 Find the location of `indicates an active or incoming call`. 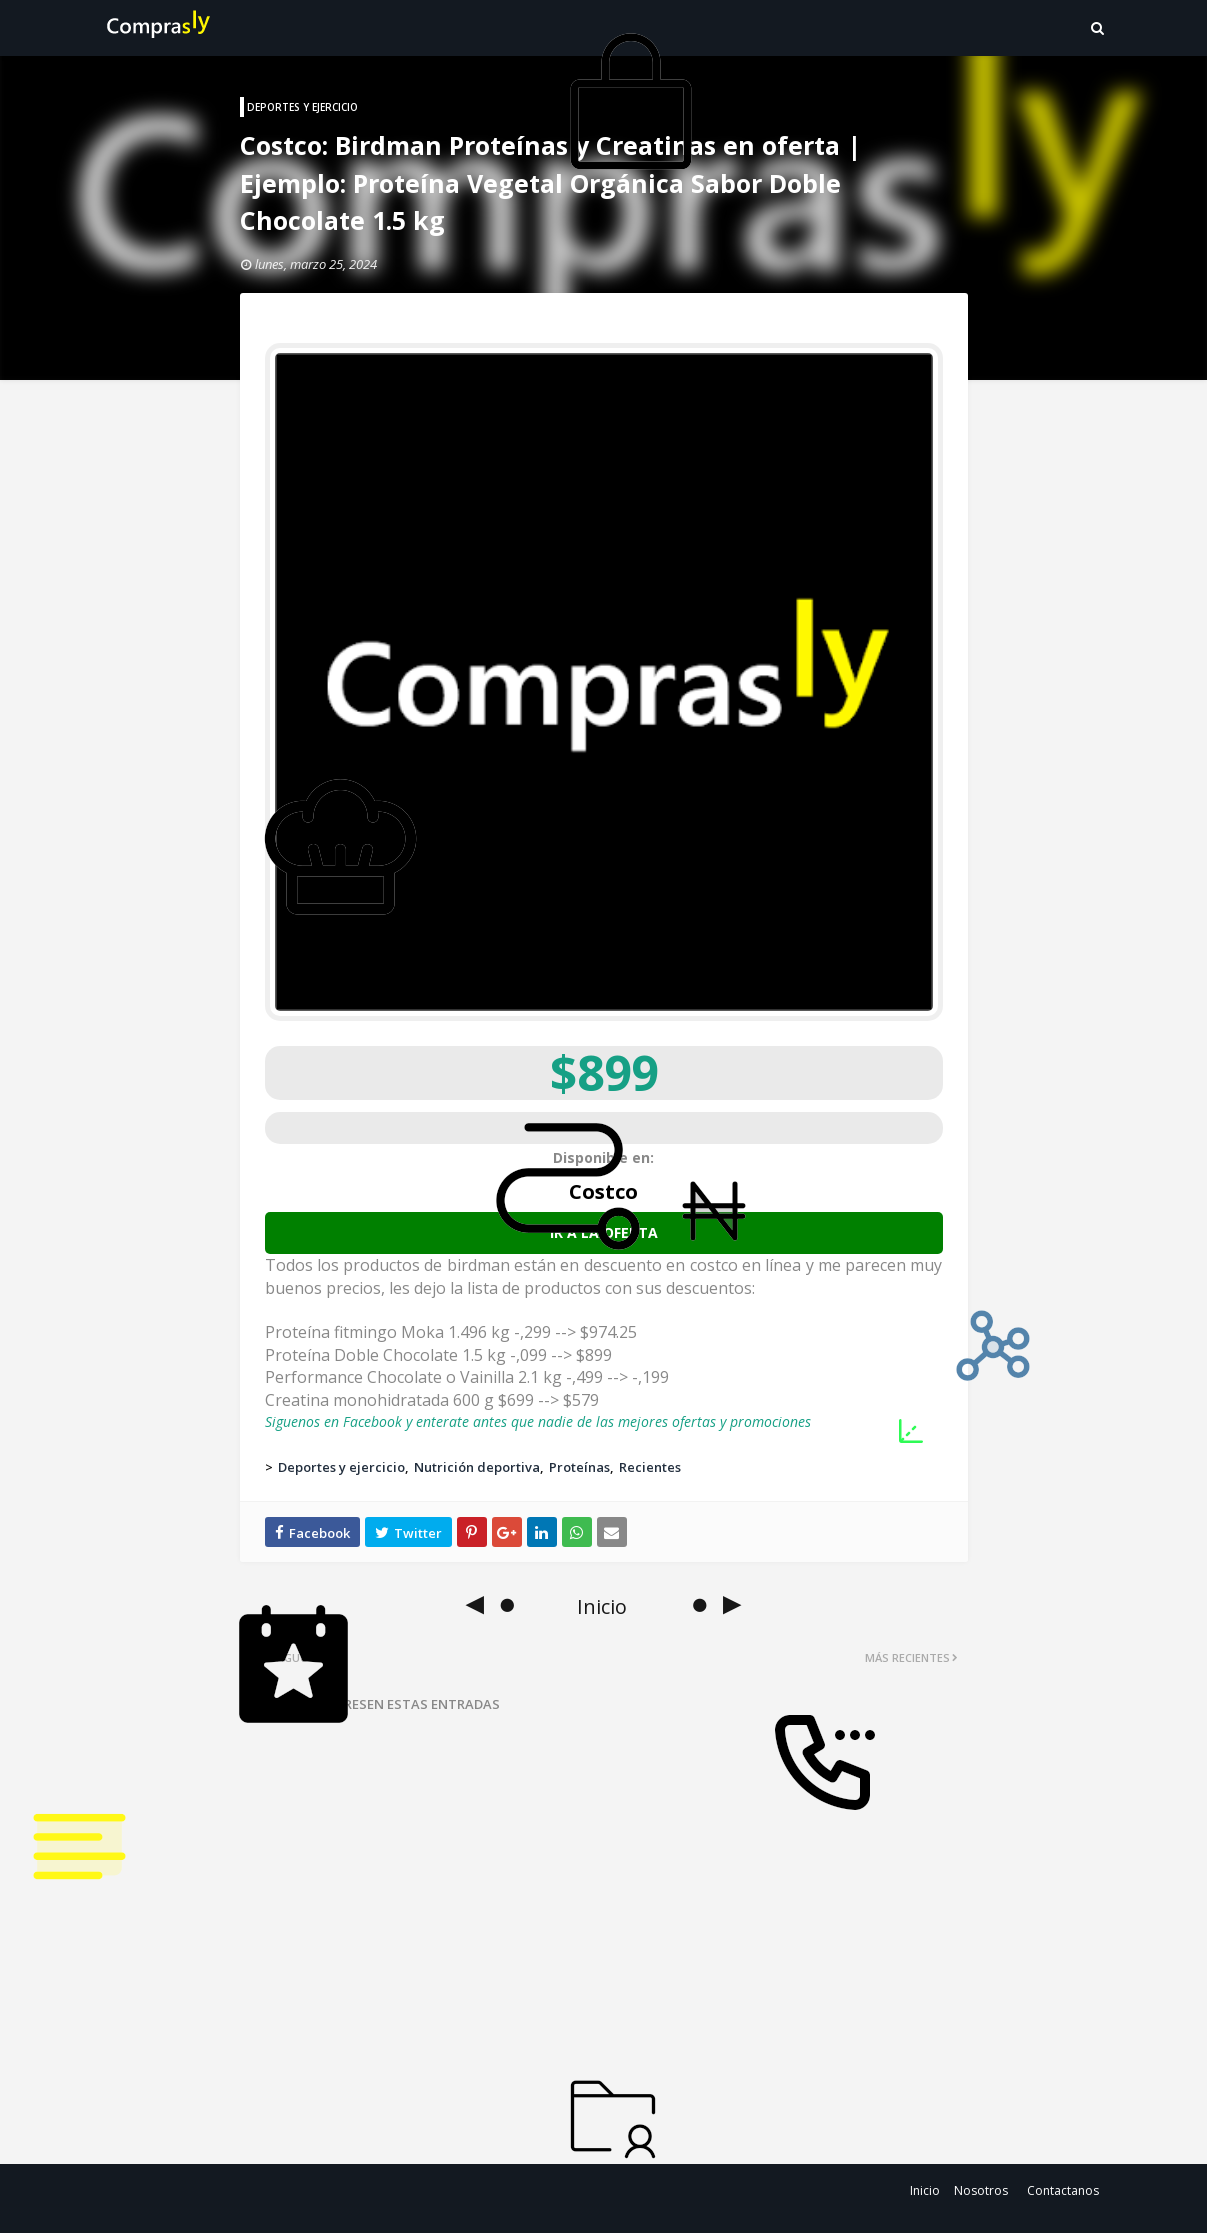

indicates an active or incoming call is located at coordinates (825, 1760).